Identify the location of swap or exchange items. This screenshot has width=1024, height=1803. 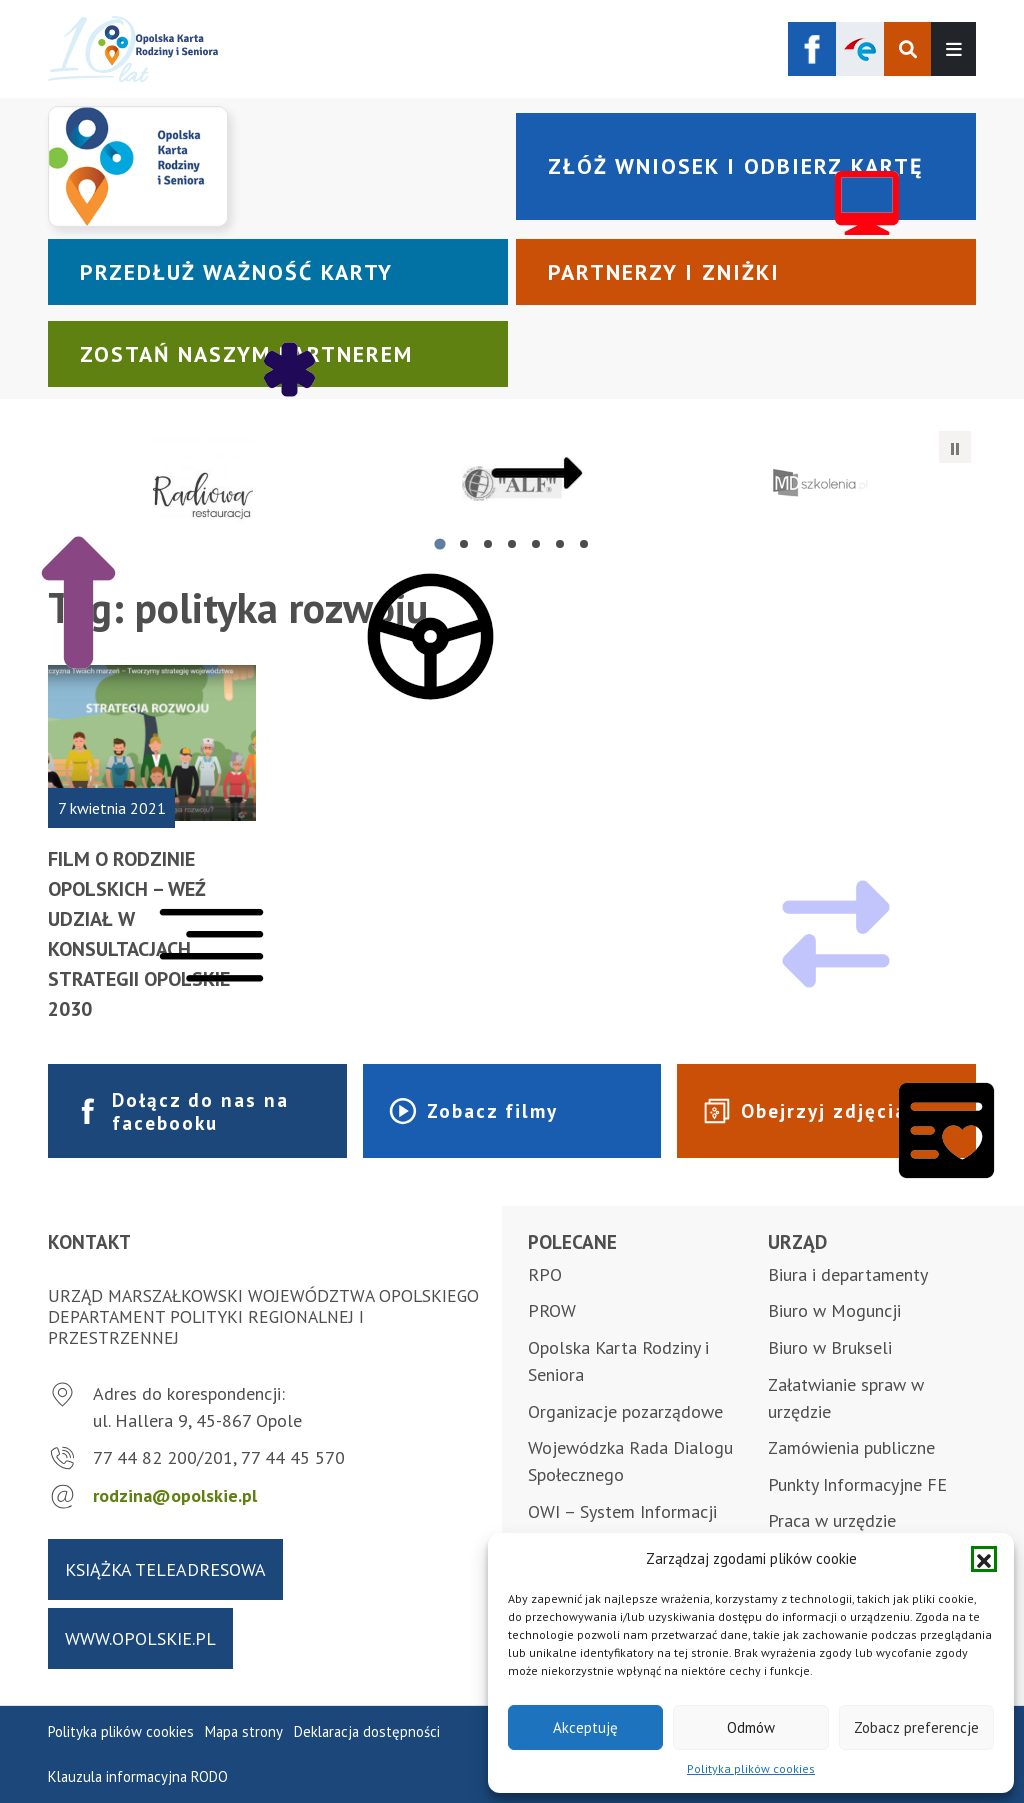
(836, 934).